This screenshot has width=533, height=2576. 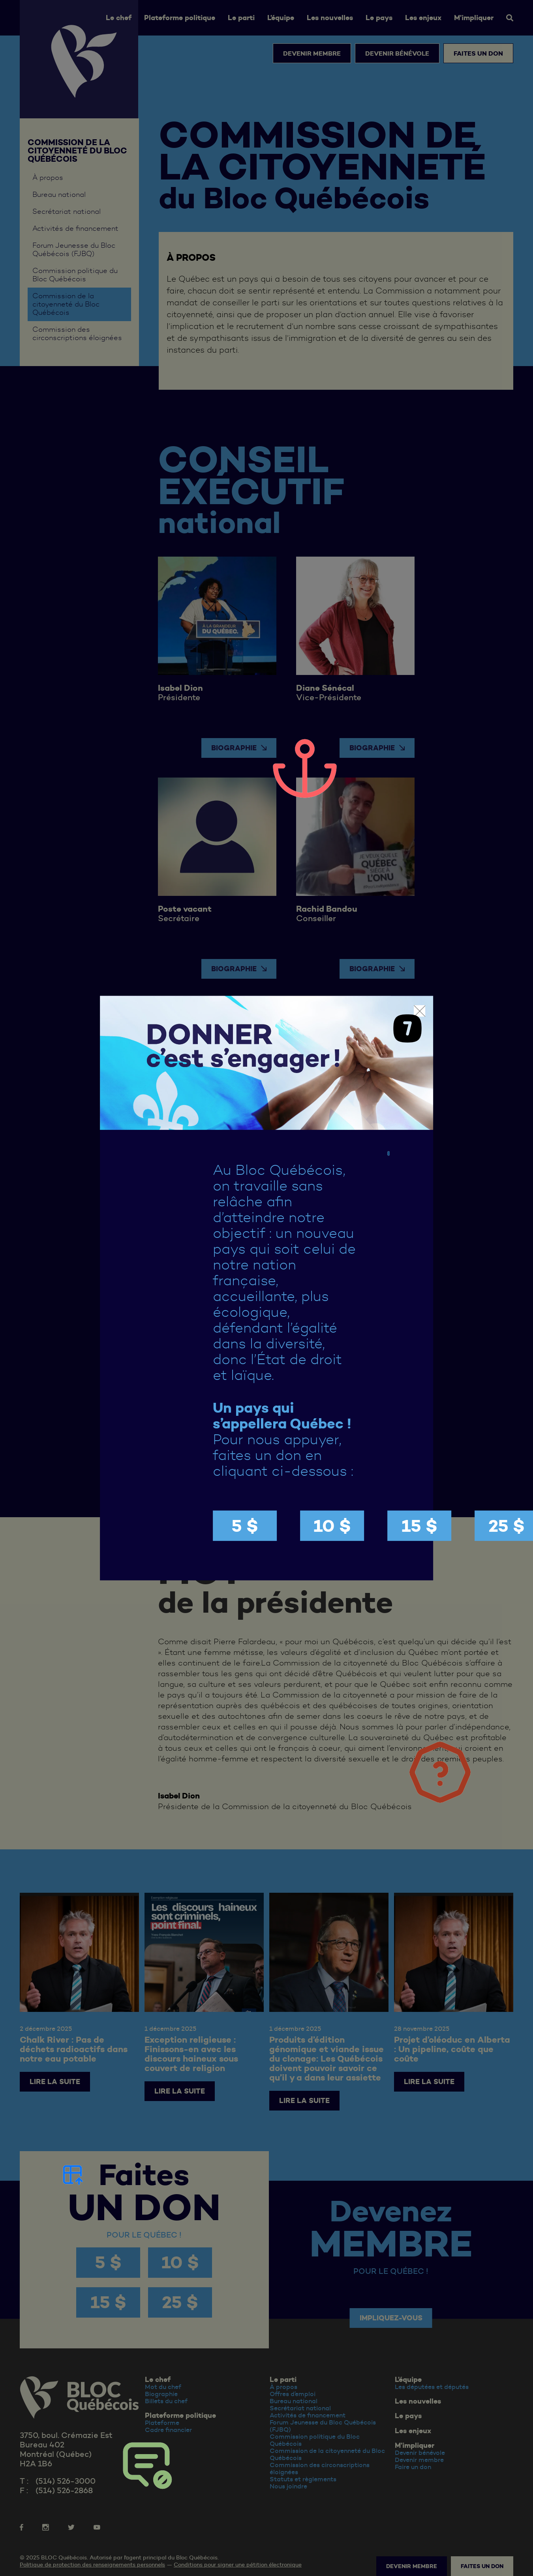 What do you see at coordinates (72, 2174) in the screenshot?
I see `import data into a table` at bounding box center [72, 2174].